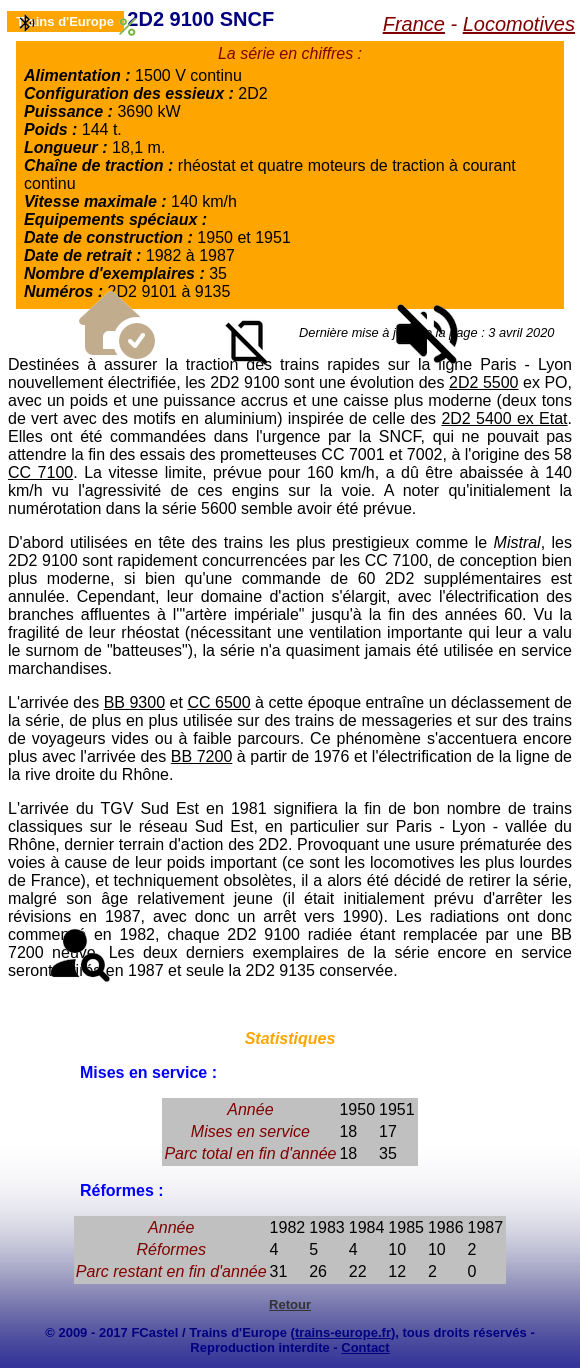 The height and width of the screenshot is (1368, 580). What do you see at coordinates (81, 953) in the screenshot?
I see `search for a person or contact` at bounding box center [81, 953].